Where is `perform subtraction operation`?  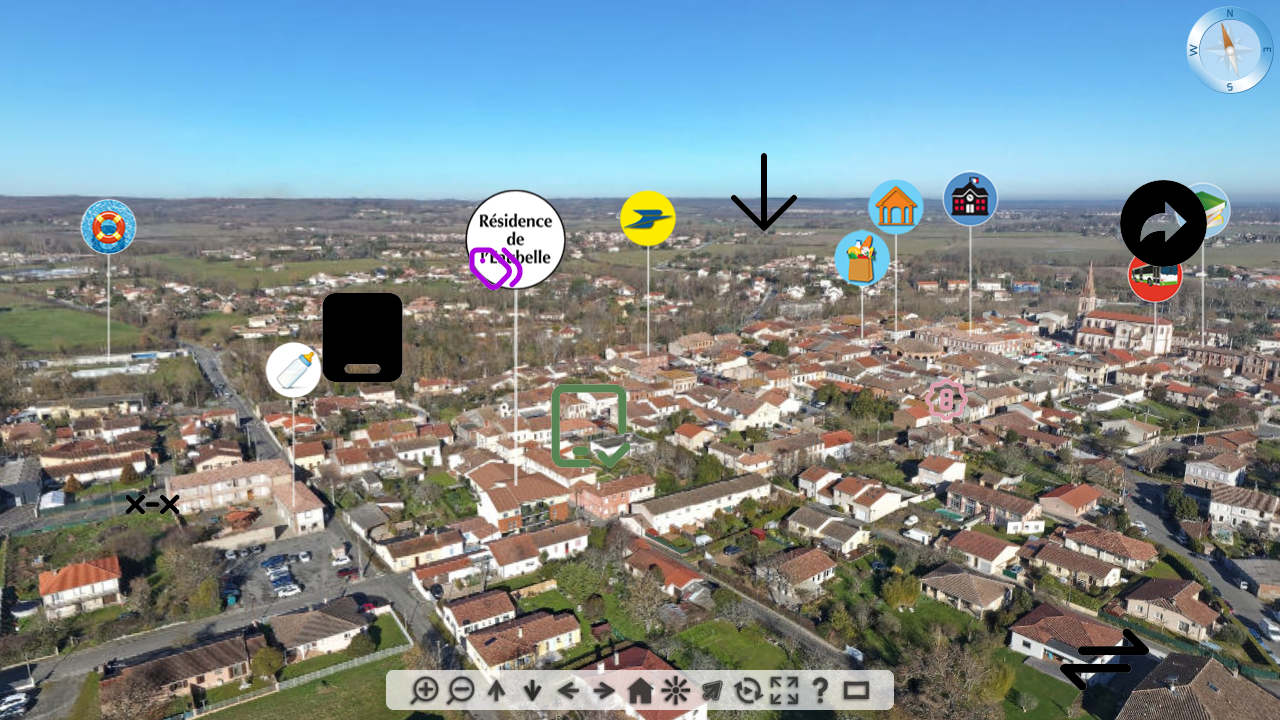 perform subtraction operation is located at coordinates (152, 504).